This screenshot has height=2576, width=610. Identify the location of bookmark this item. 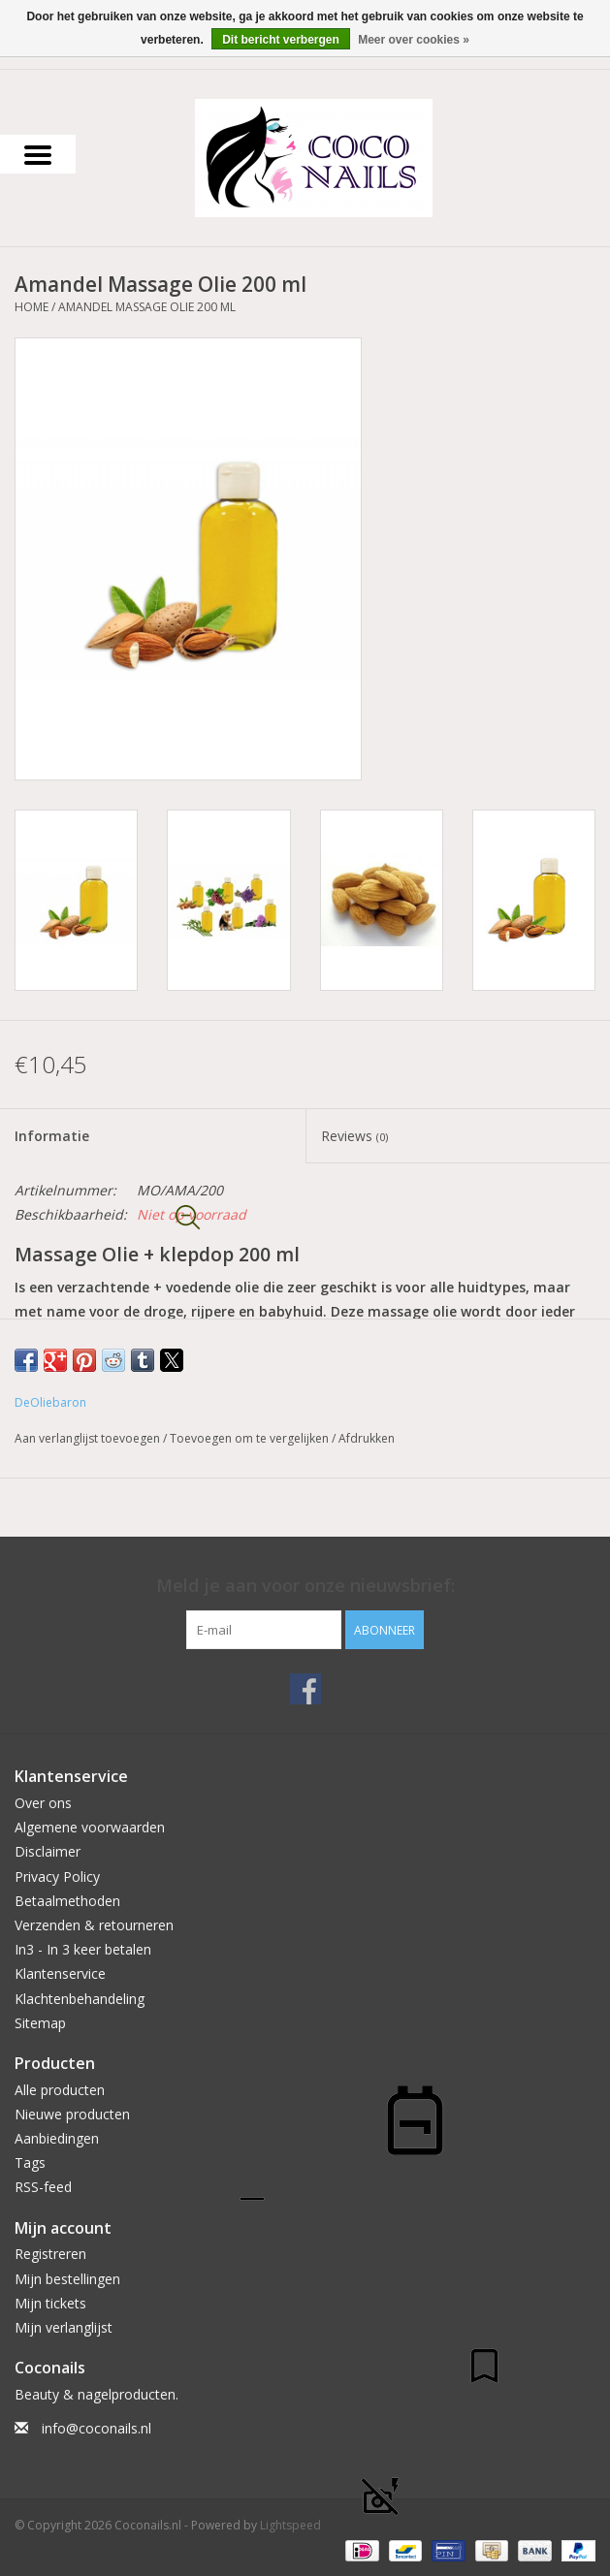
(484, 2366).